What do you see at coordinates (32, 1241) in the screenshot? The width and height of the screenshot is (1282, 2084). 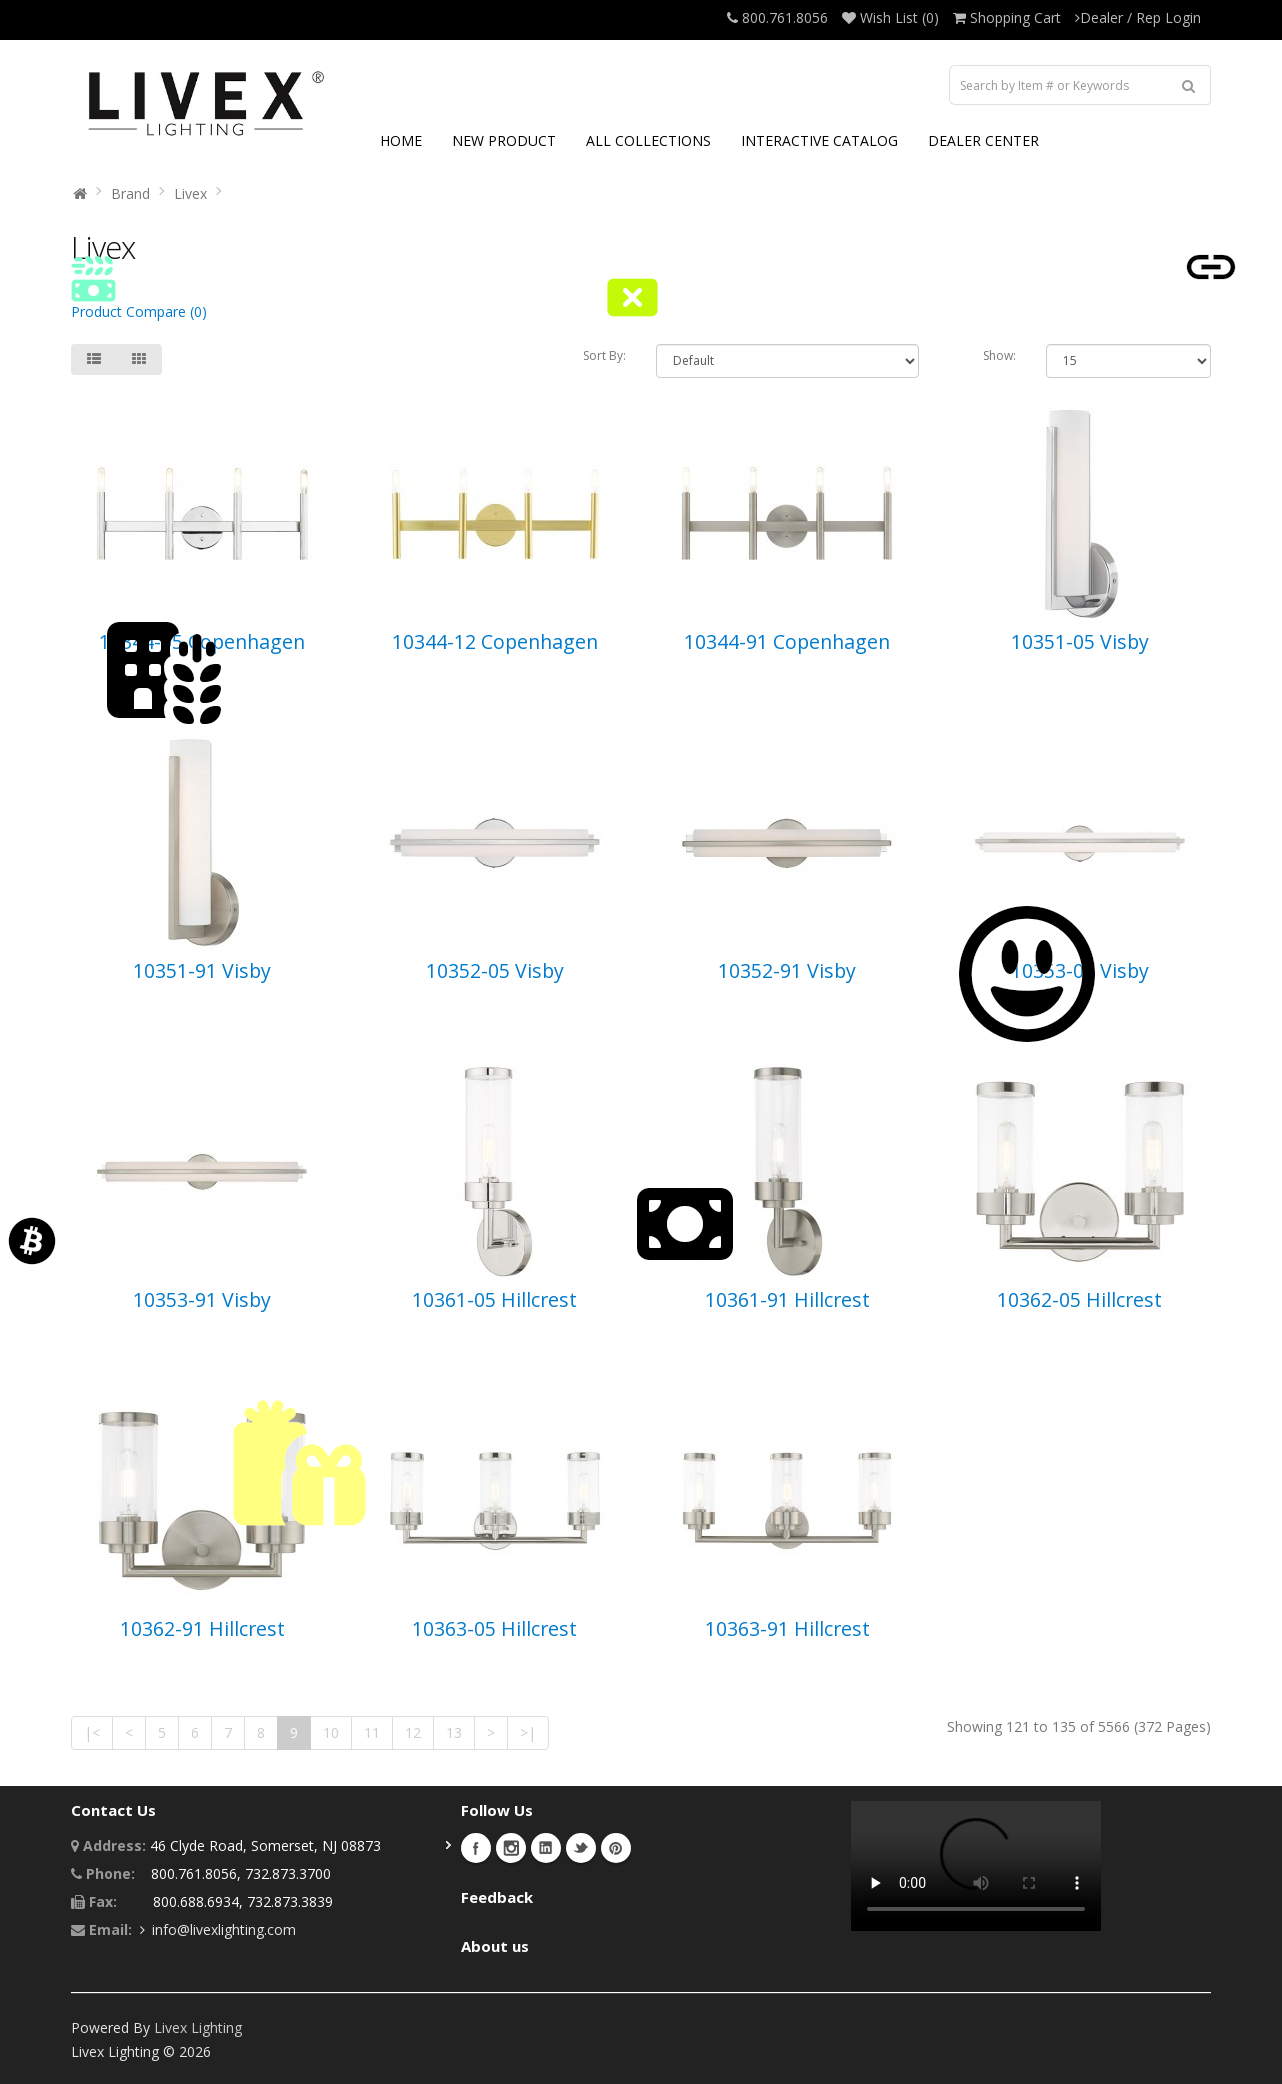 I see `bitcoin cryptocurrency logo` at bounding box center [32, 1241].